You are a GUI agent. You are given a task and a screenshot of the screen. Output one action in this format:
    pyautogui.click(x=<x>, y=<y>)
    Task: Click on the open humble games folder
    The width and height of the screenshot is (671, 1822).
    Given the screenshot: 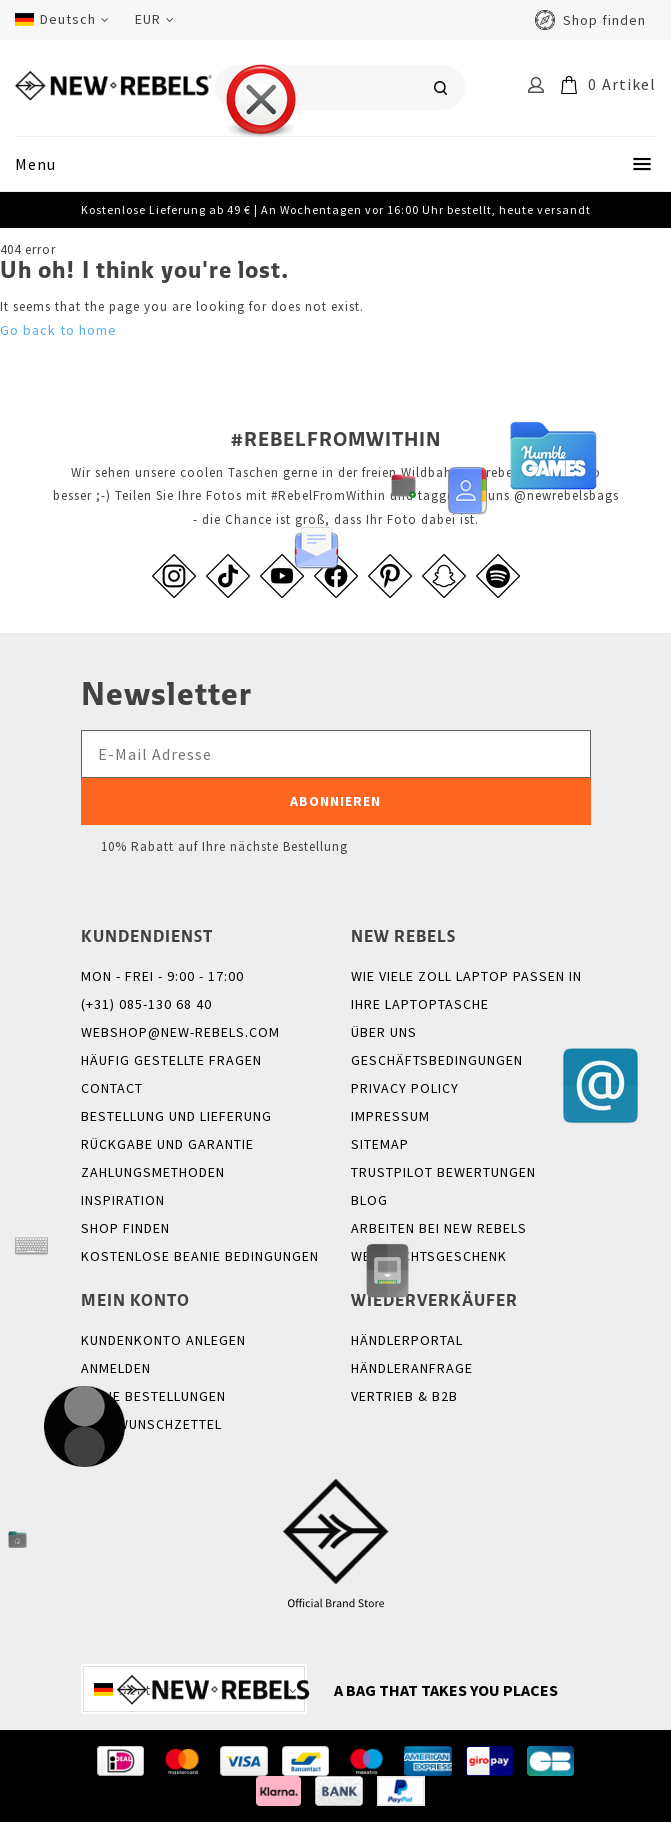 What is the action you would take?
    pyautogui.click(x=553, y=458)
    